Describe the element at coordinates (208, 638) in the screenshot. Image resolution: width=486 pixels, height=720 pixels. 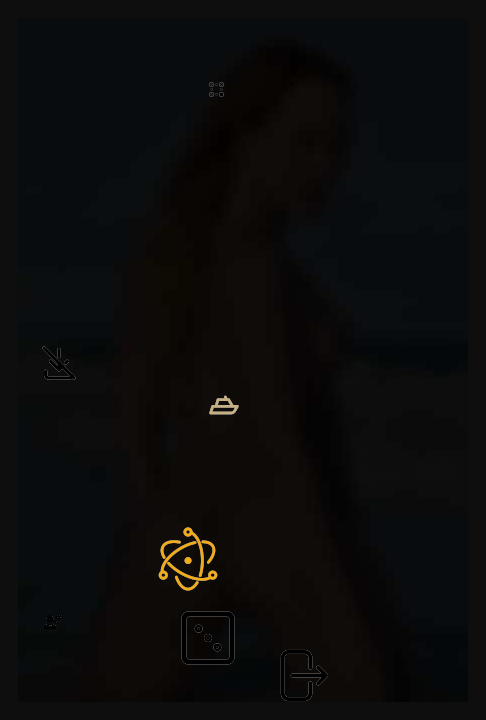
I see `roll dice or generate random number` at that location.